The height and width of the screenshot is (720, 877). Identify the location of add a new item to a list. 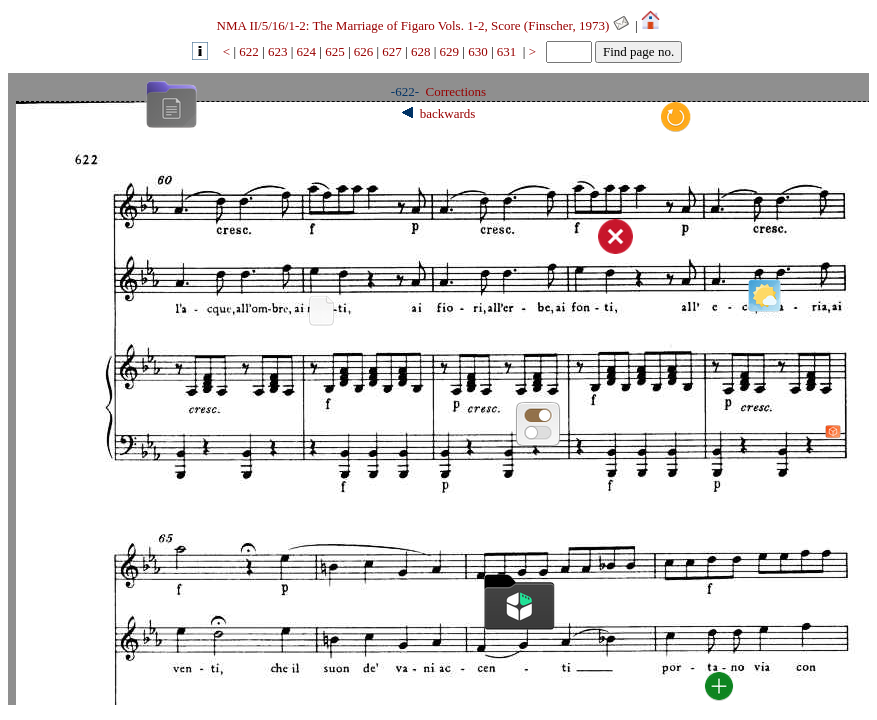
(719, 686).